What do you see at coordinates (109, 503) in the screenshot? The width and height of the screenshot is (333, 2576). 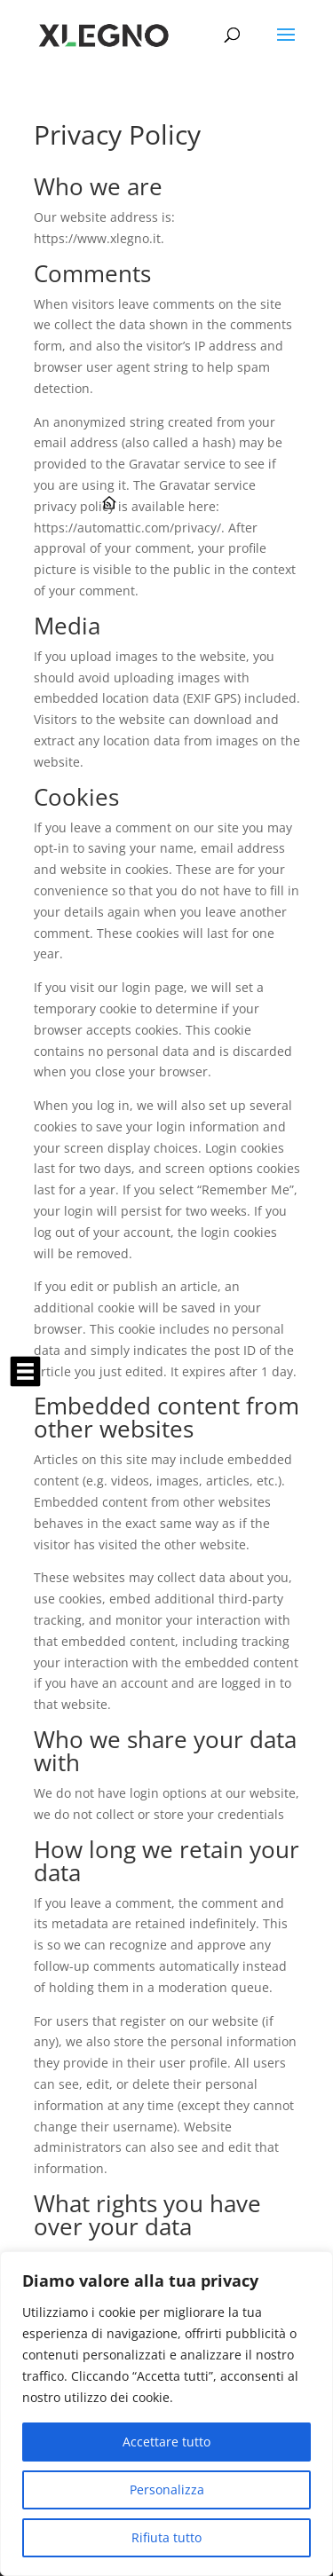 I see `access home network settings` at bounding box center [109, 503].